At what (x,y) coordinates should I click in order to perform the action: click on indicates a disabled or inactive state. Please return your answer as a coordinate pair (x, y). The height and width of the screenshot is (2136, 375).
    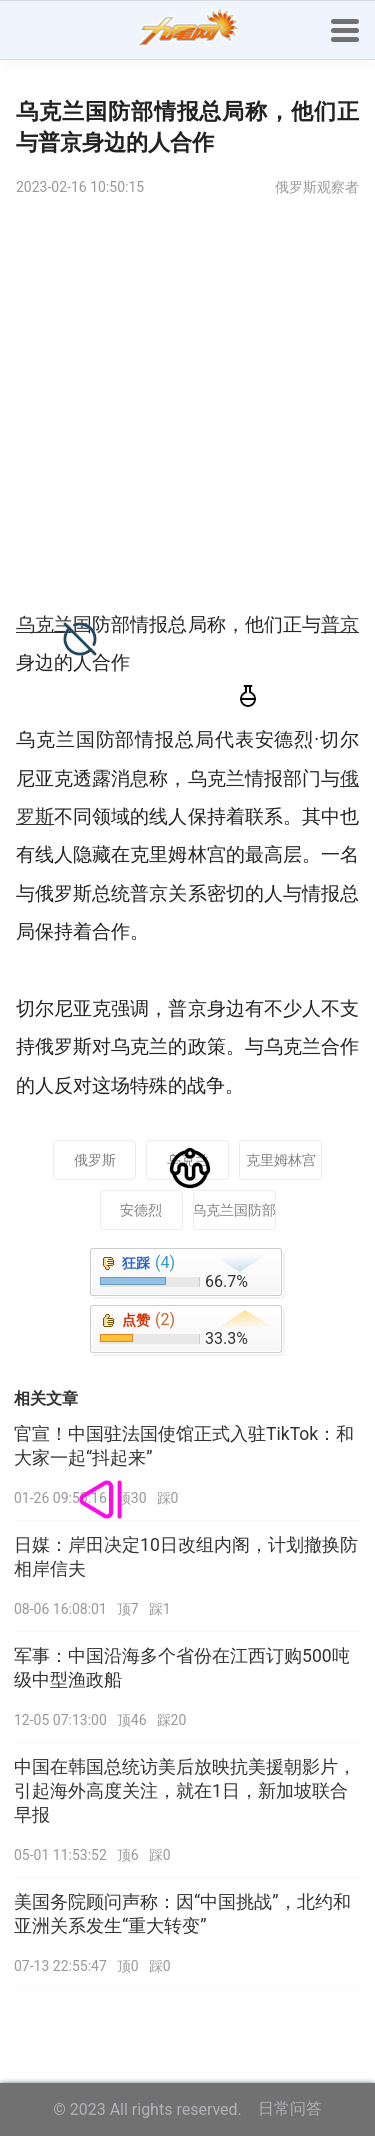
    Looking at the image, I should click on (80, 639).